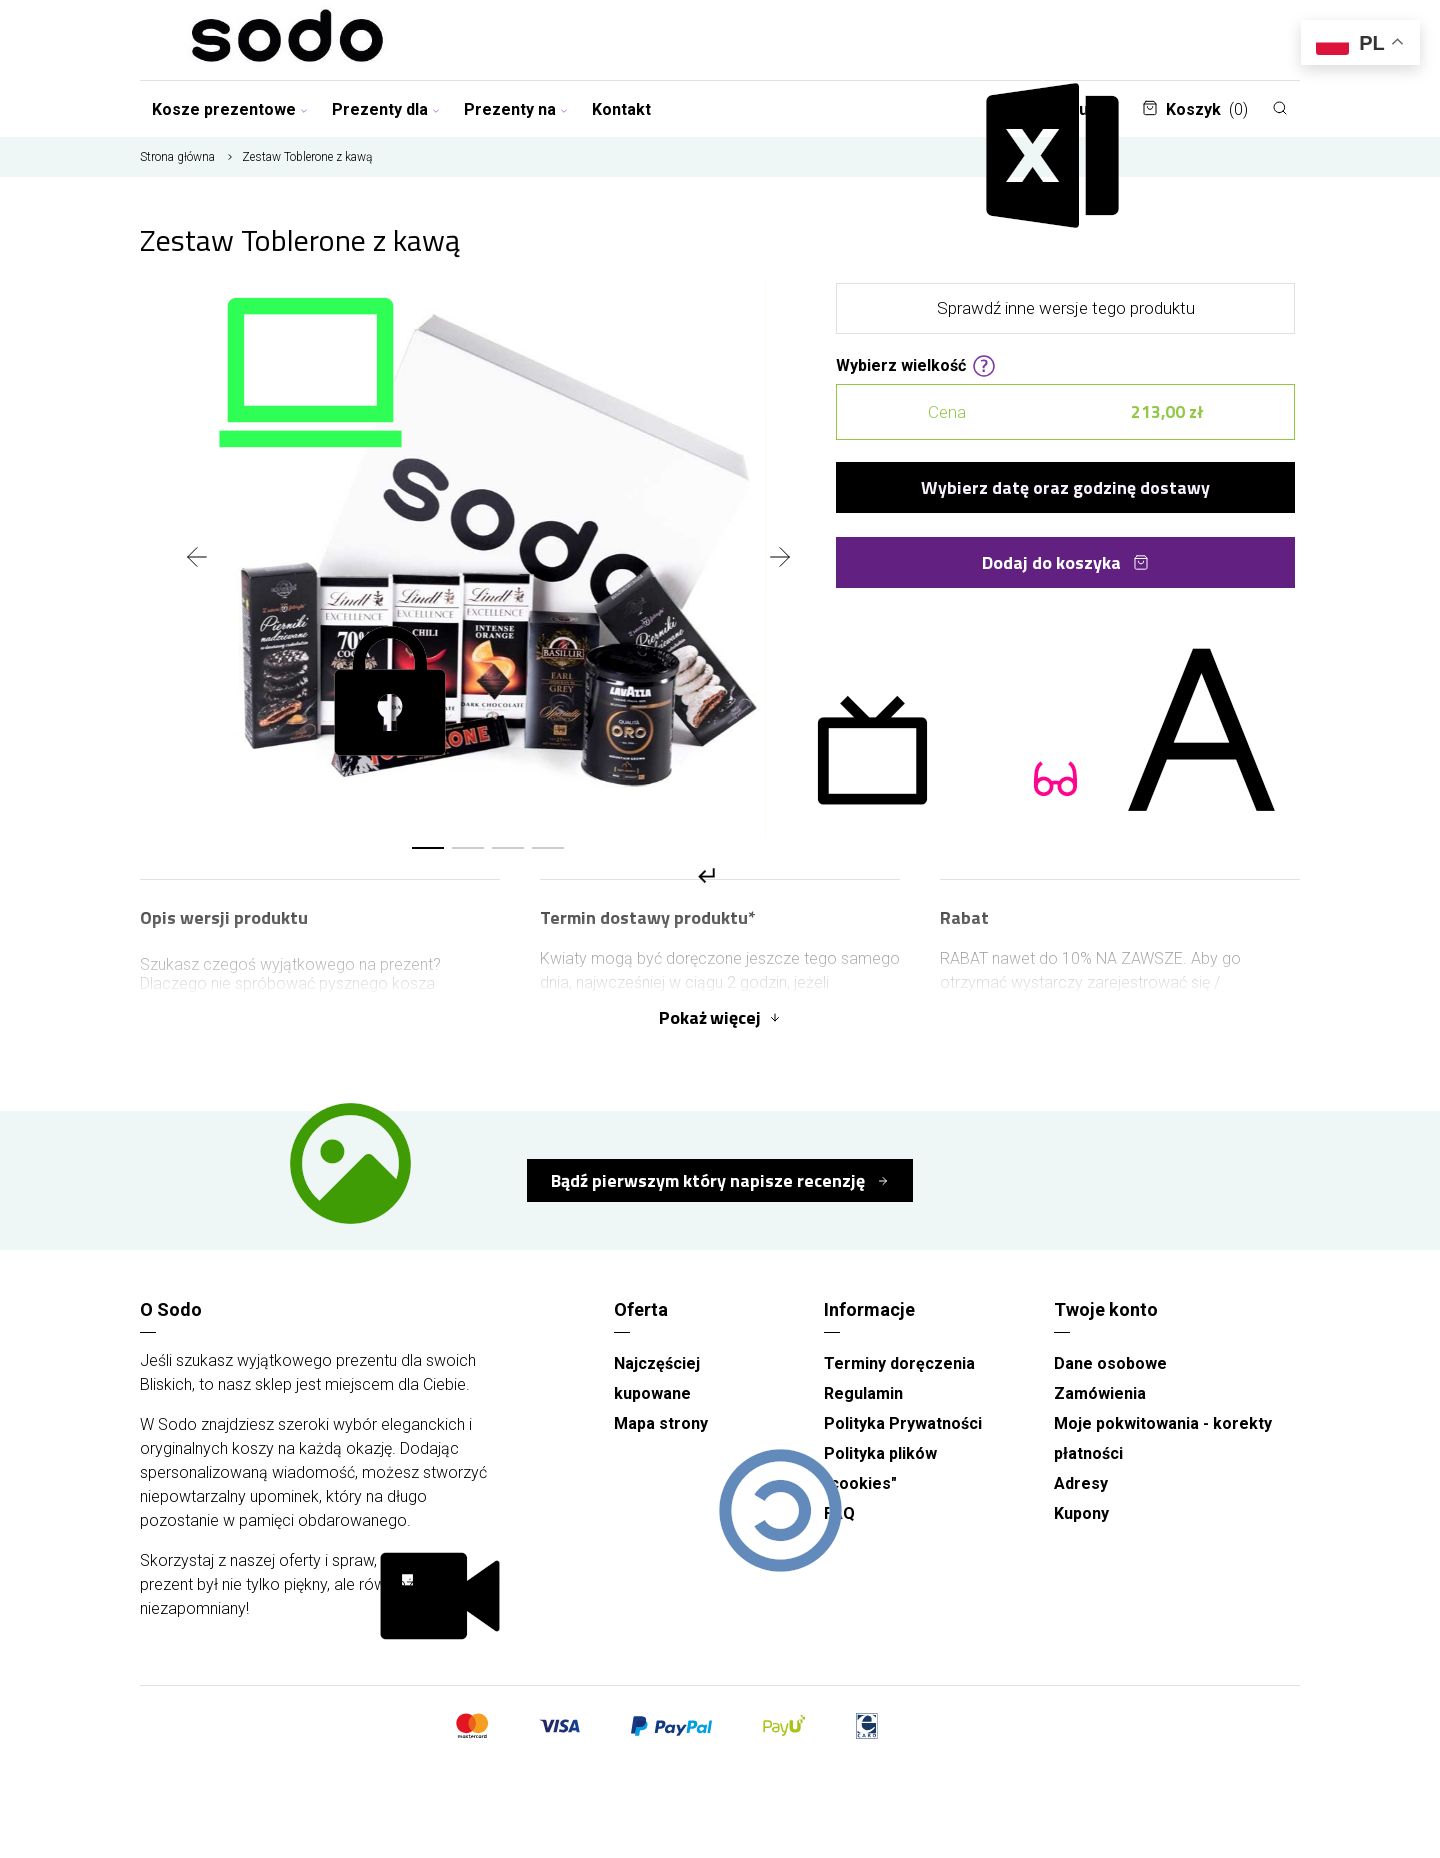 The image size is (1440, 1858). I want to click on enable reading or accessibility mode, so click(1055, 780).